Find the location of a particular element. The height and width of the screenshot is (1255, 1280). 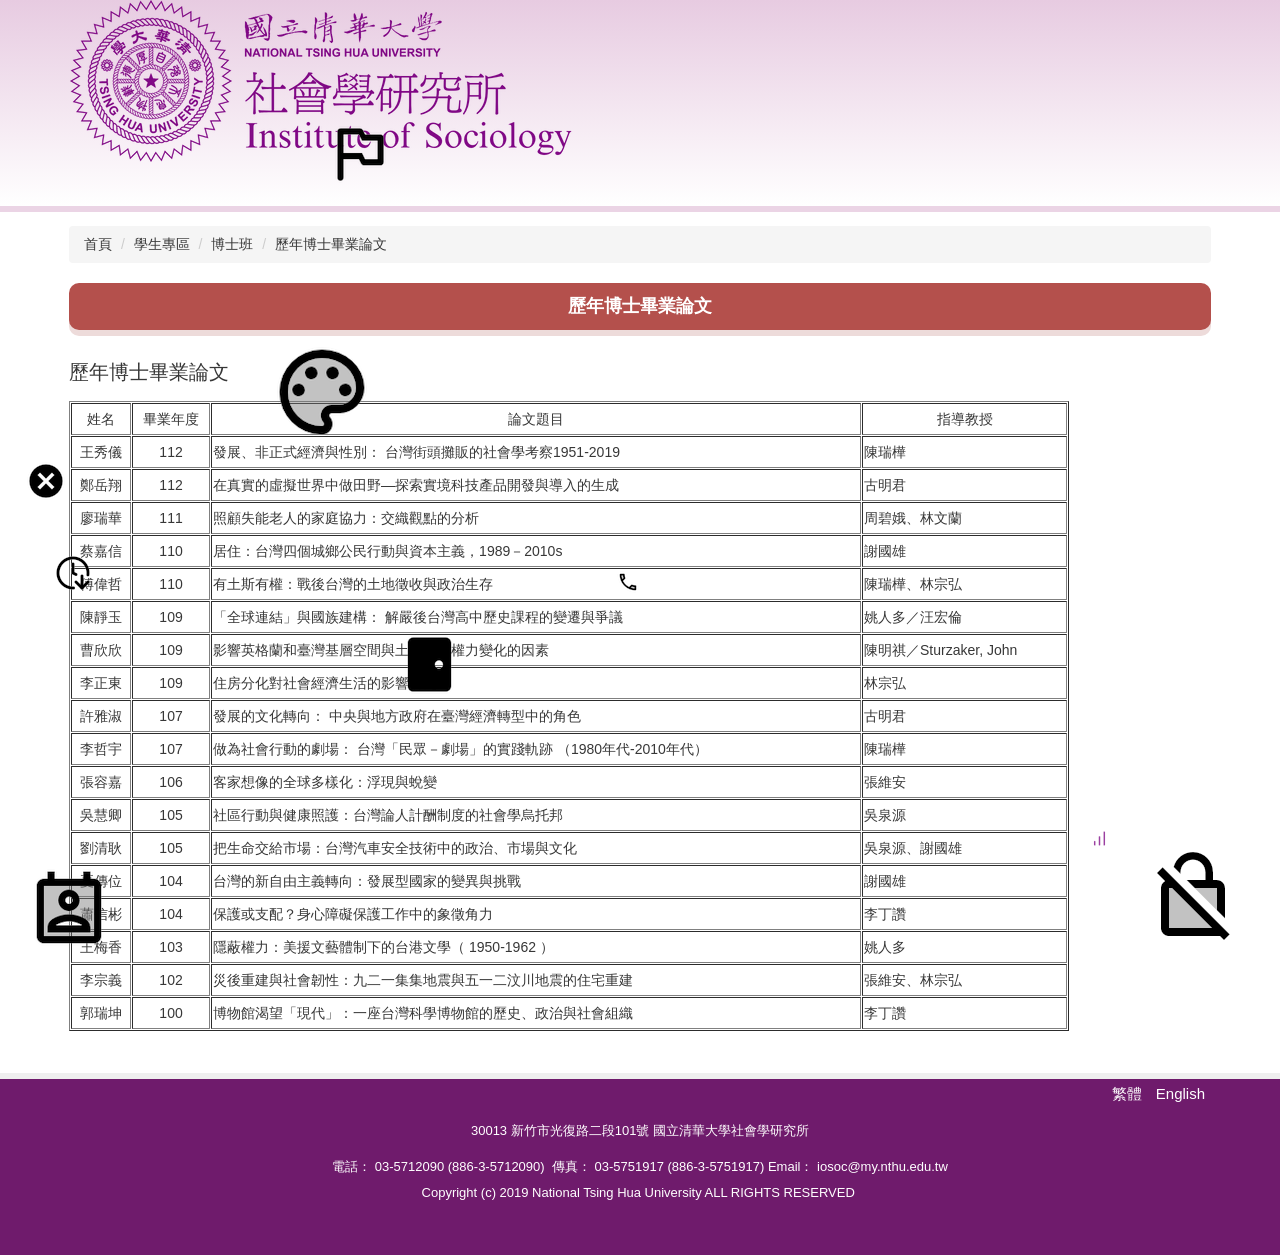

door sensor status indicator is located at coordinates (429, 664).